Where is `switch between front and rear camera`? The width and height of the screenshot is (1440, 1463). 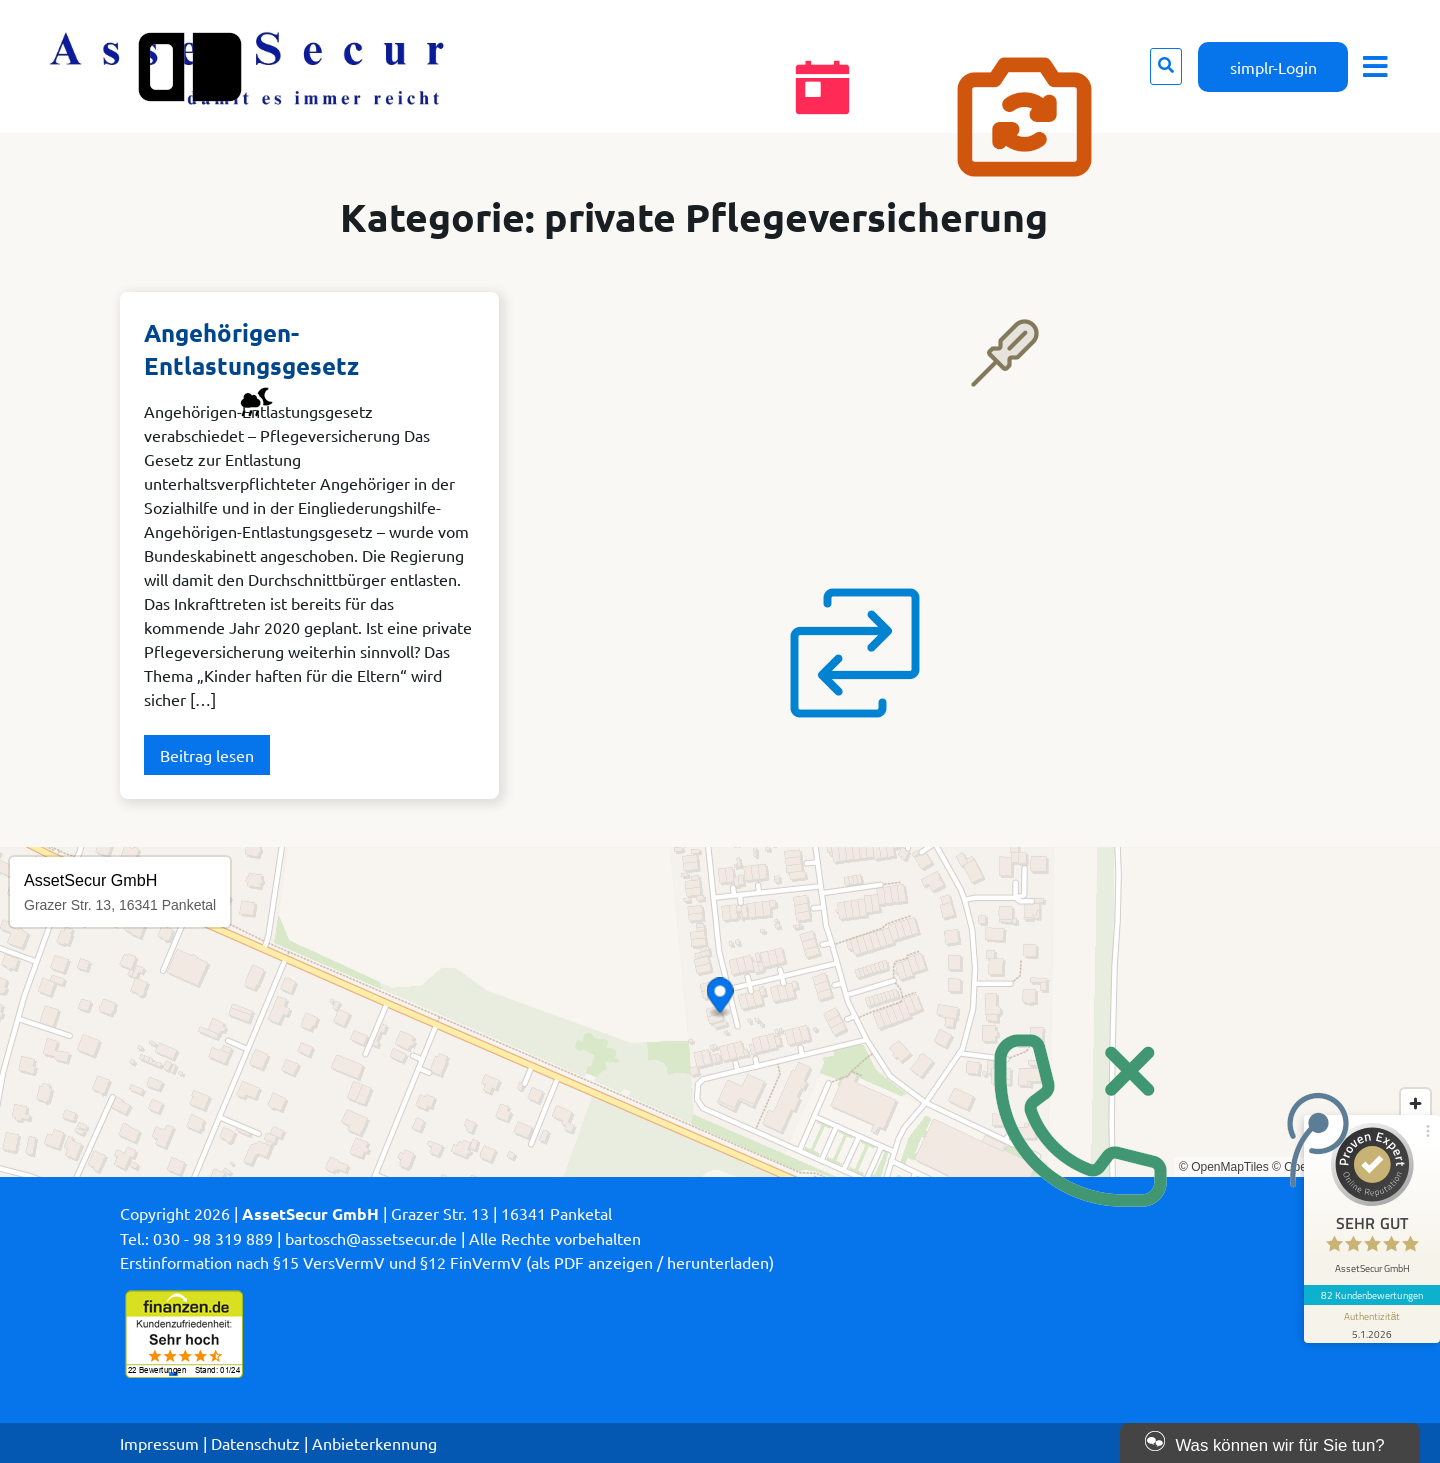 switch between front and rear camera is located at coordinates (1024, 119).